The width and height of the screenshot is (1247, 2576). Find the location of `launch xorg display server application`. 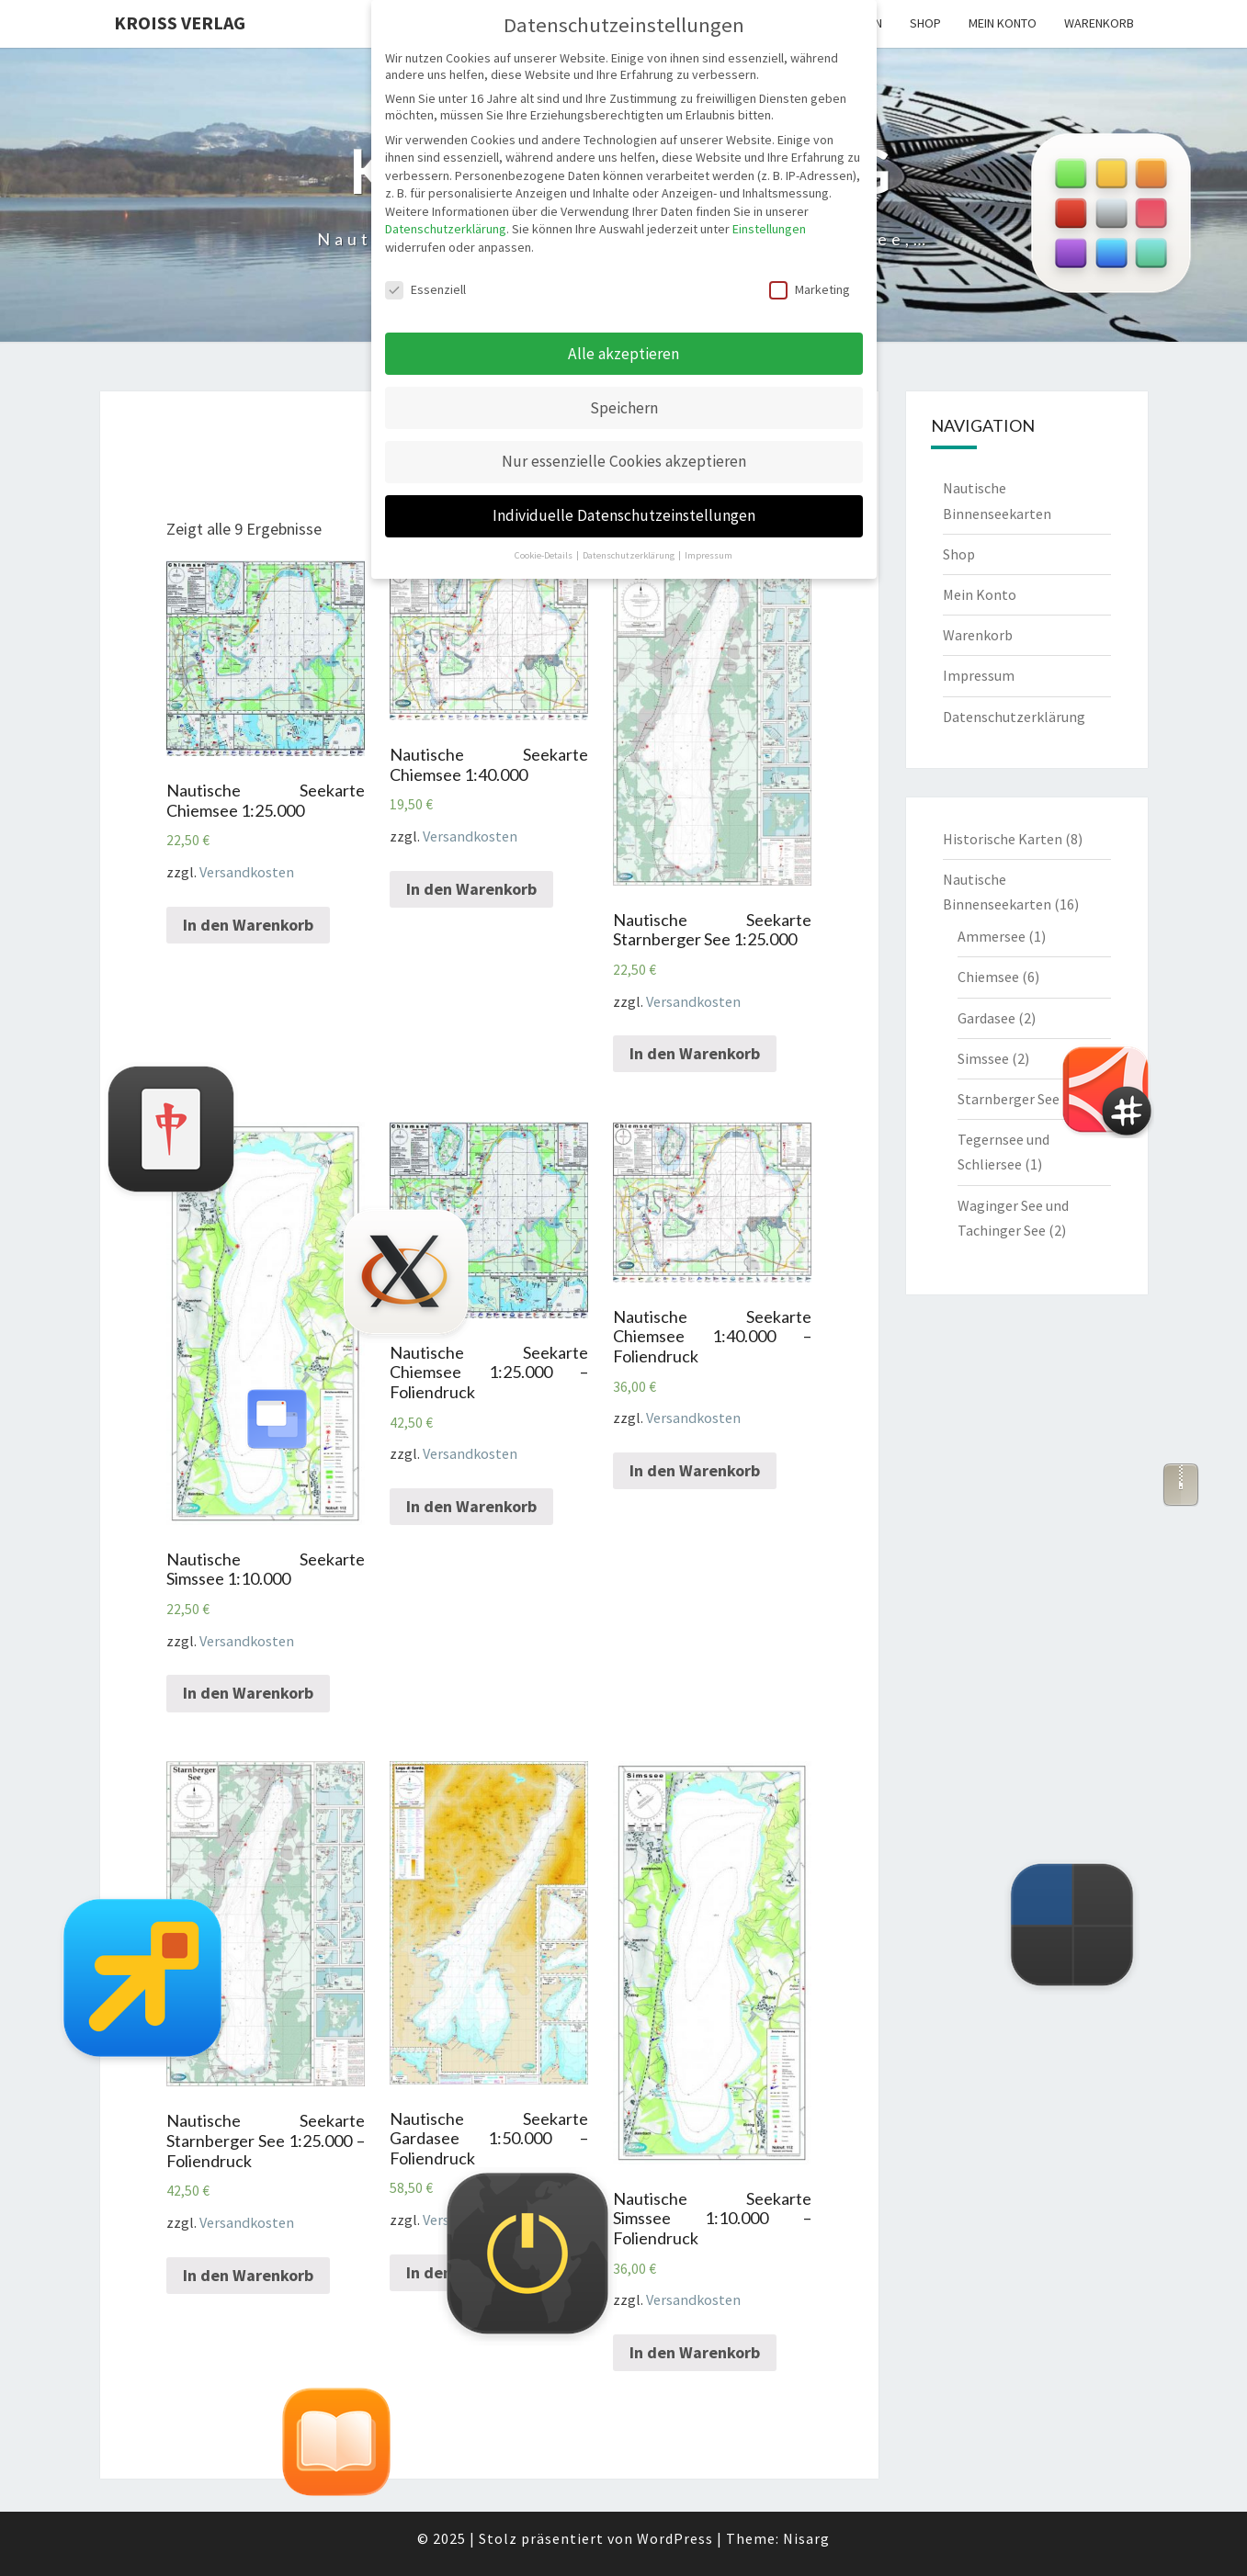

launch xorg display server application is located at coordinates (405, 1271).